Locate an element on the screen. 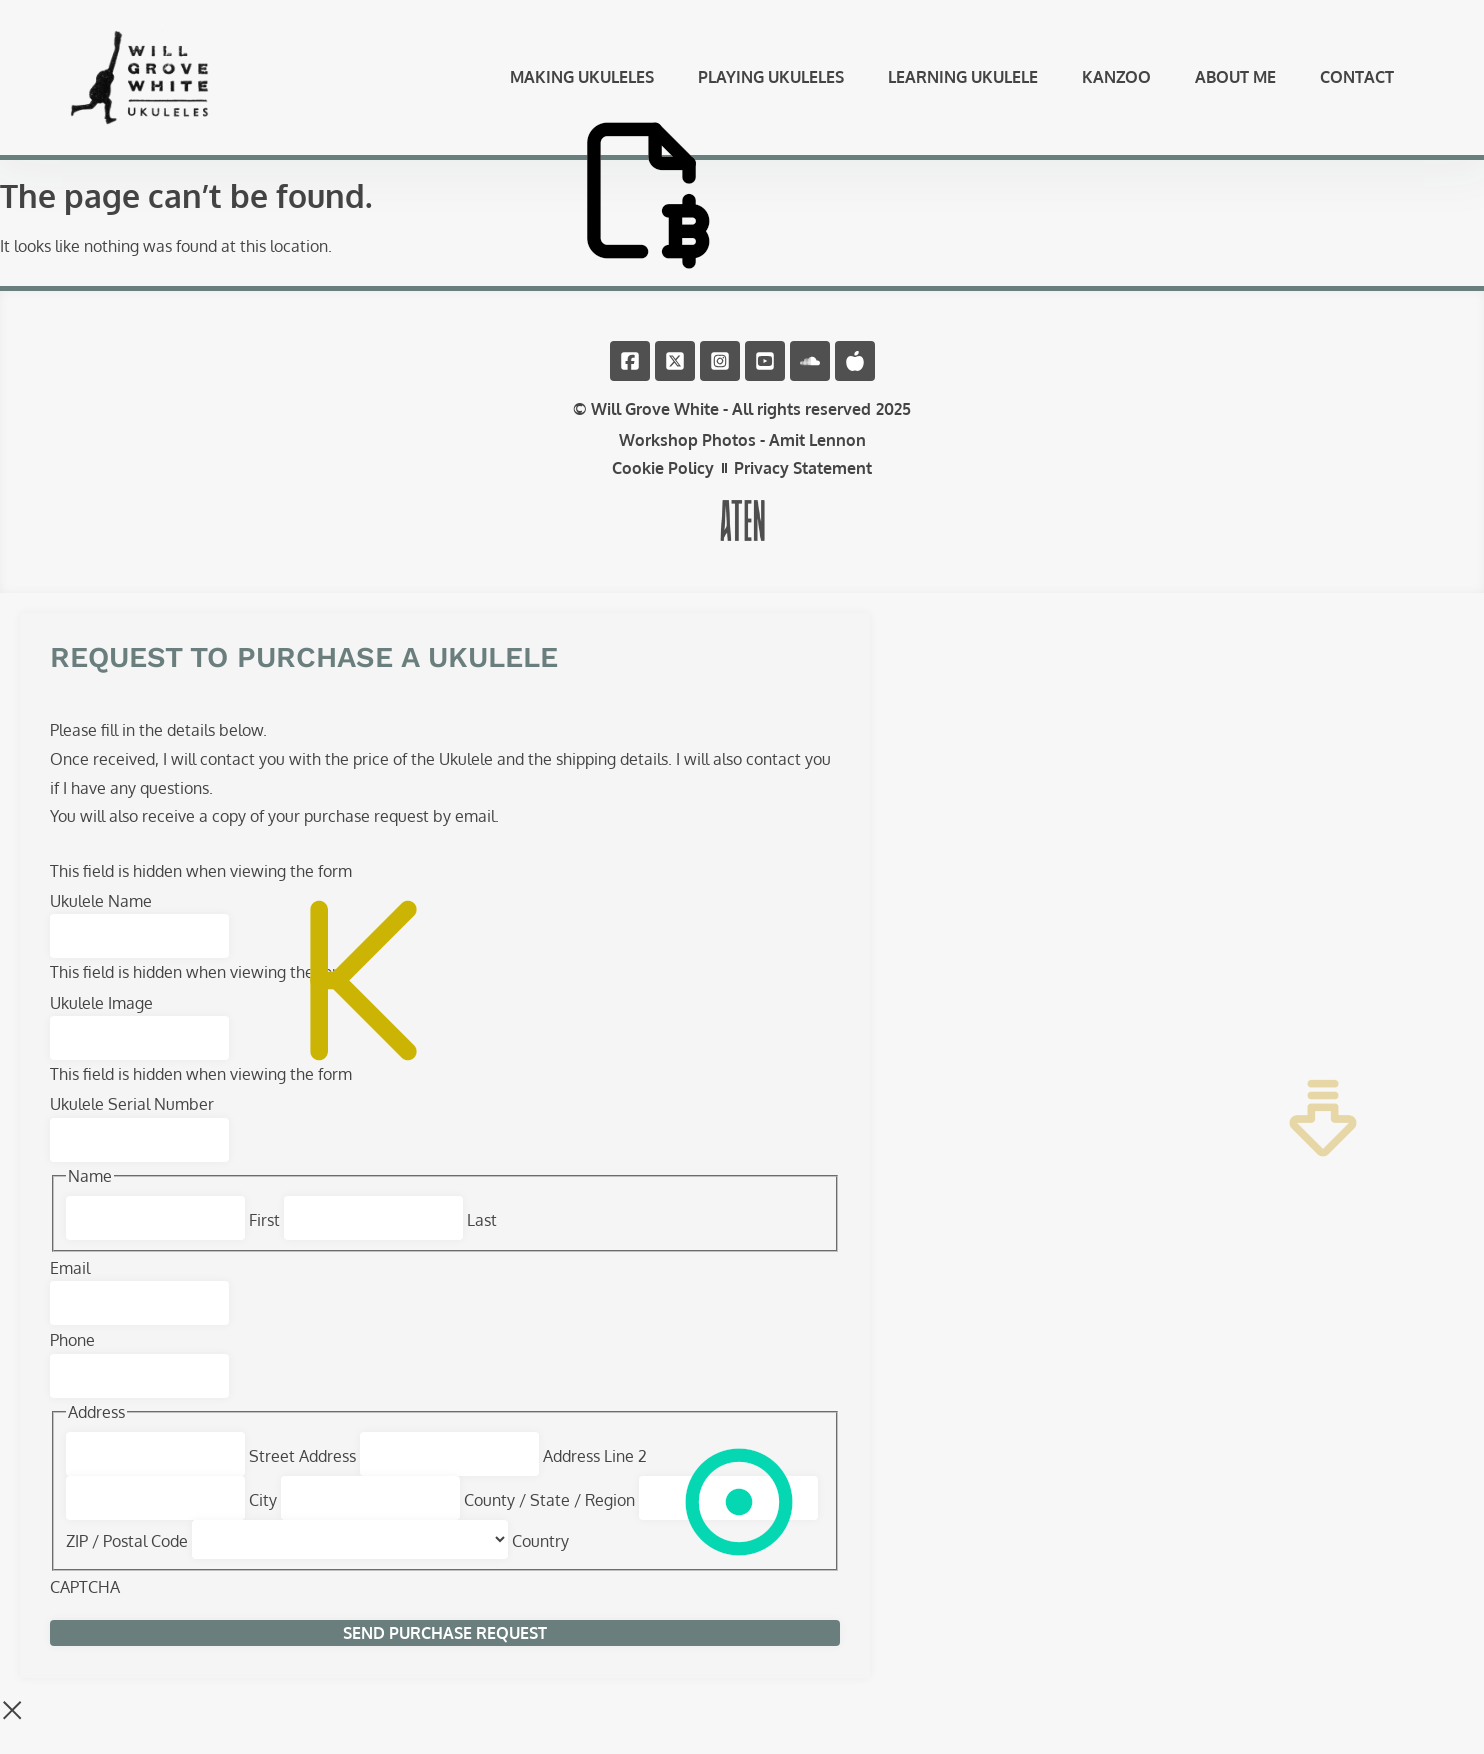  alphabetical sorting or navigation shortcut for letter K is located at coordinates (363, 980).